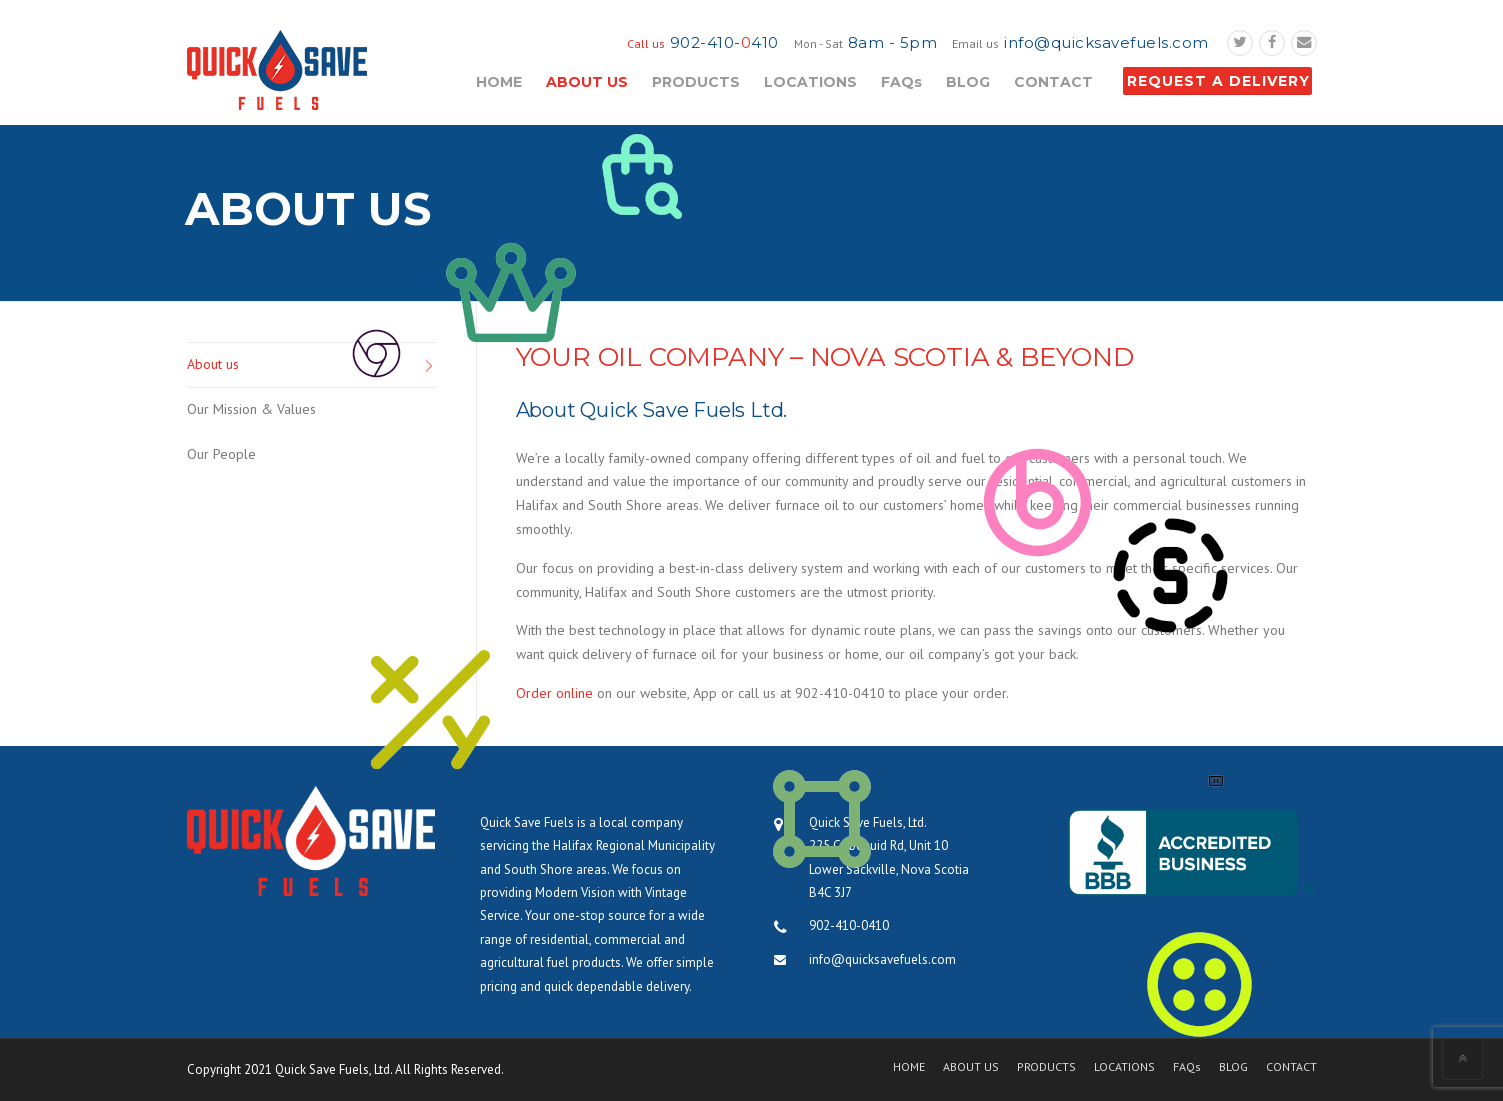  I want to click on open Google Chrome browser, so click(376, 353).